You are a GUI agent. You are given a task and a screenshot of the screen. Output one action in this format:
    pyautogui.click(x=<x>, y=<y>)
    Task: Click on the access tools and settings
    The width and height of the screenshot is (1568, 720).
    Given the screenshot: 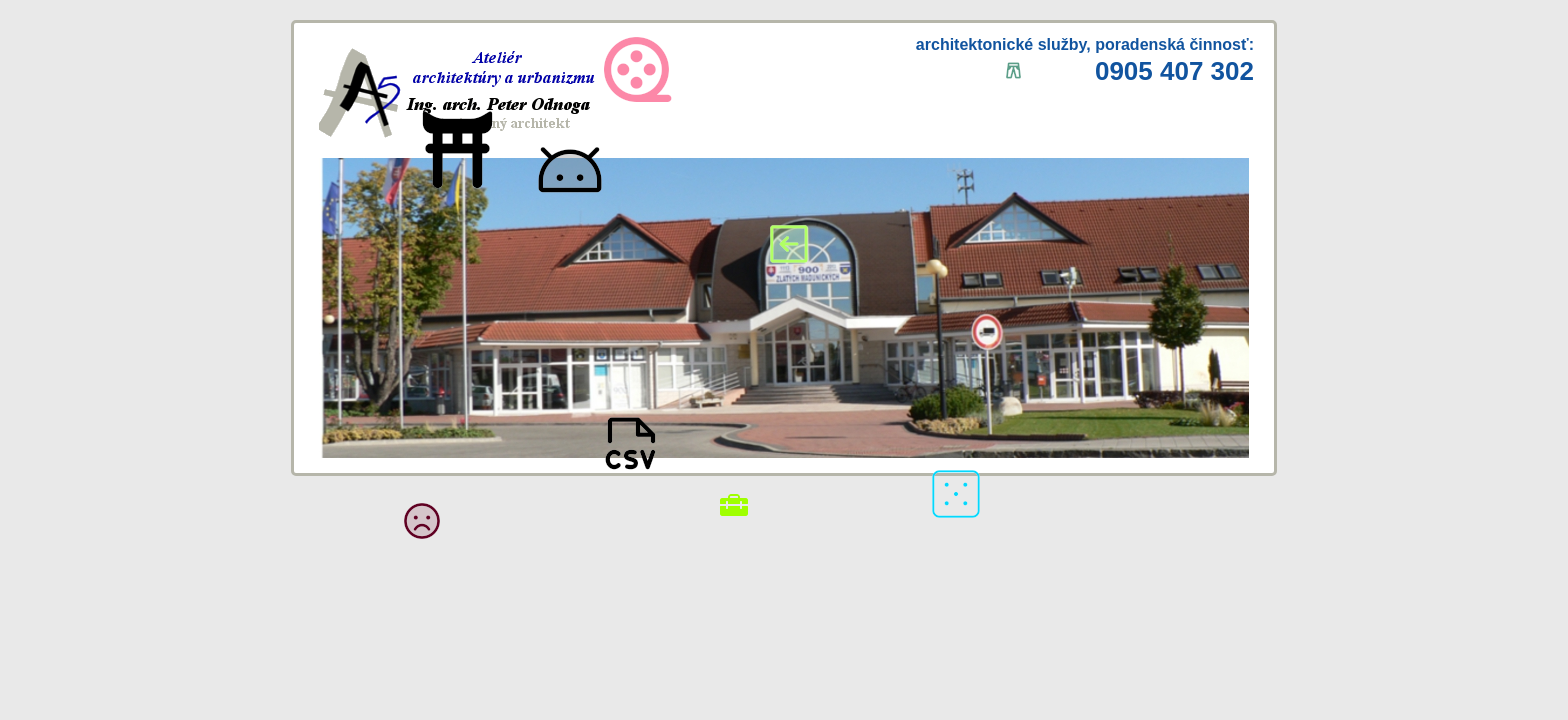 What is the action you would take?
    pyautogui.click(x=734, y=506)
    